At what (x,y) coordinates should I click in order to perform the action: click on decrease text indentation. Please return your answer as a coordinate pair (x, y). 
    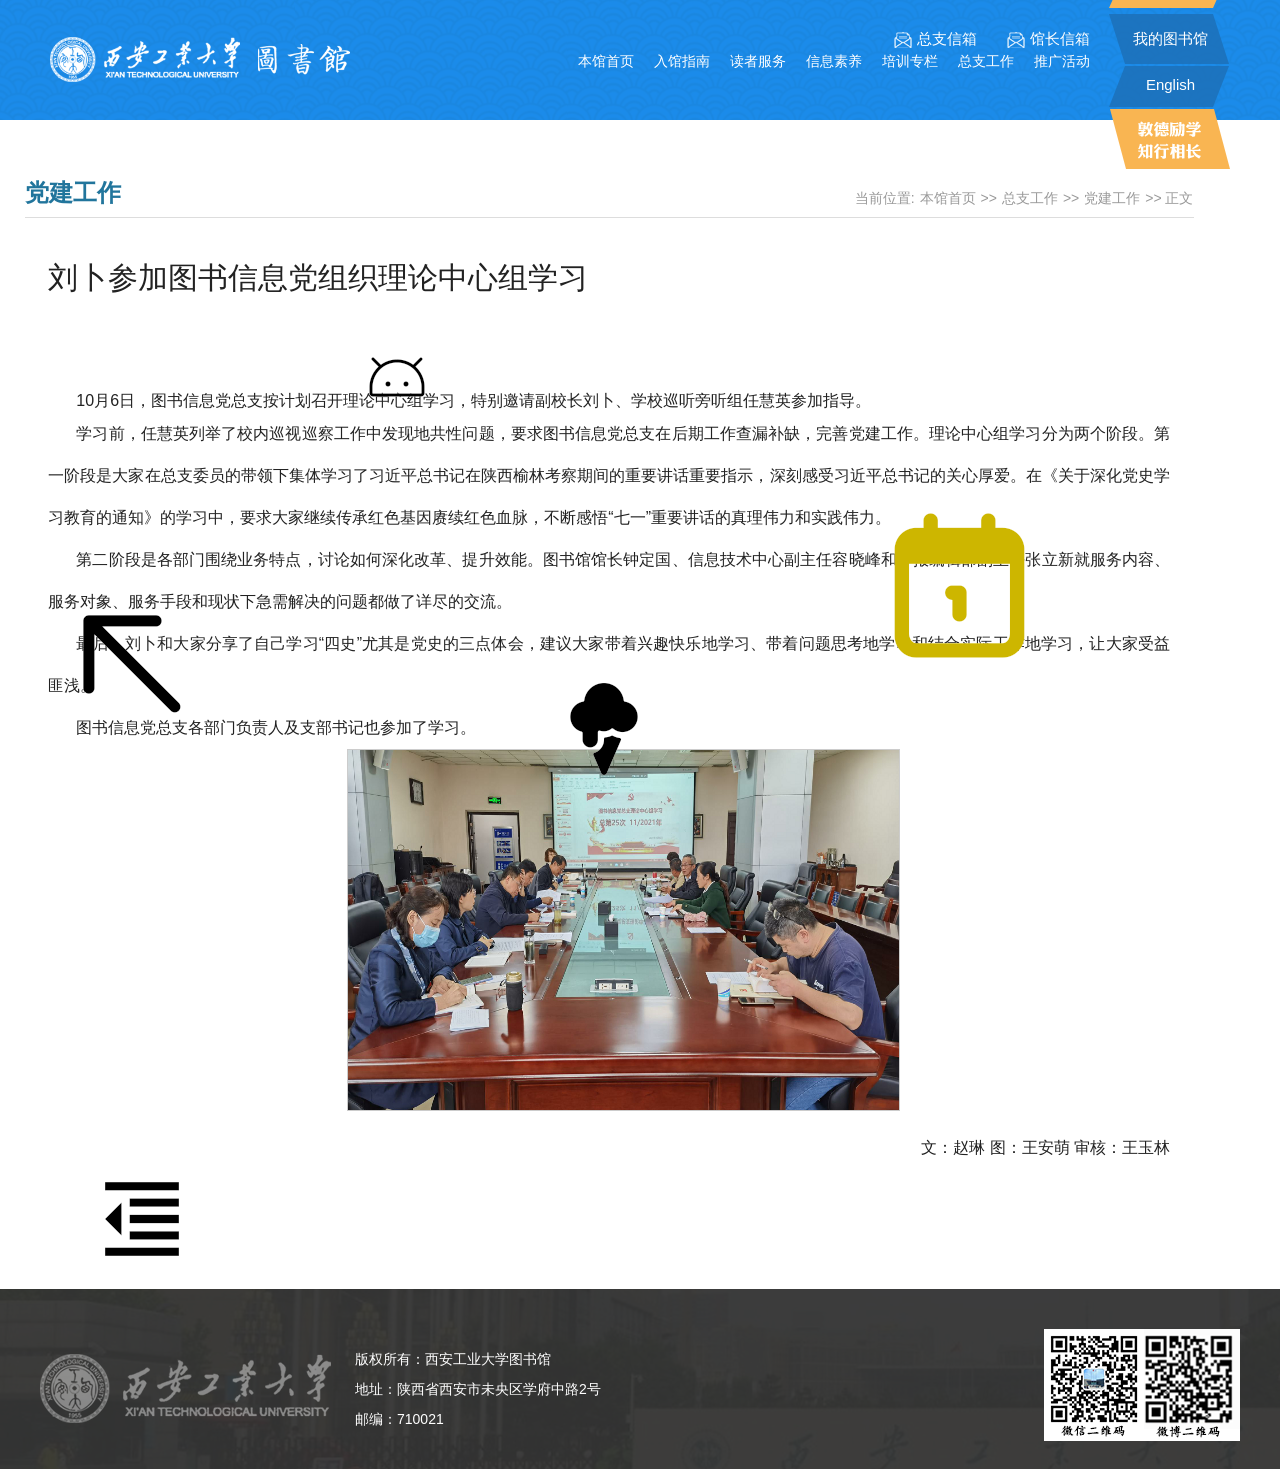
    Looking at the image, I should click on (142, 1219).